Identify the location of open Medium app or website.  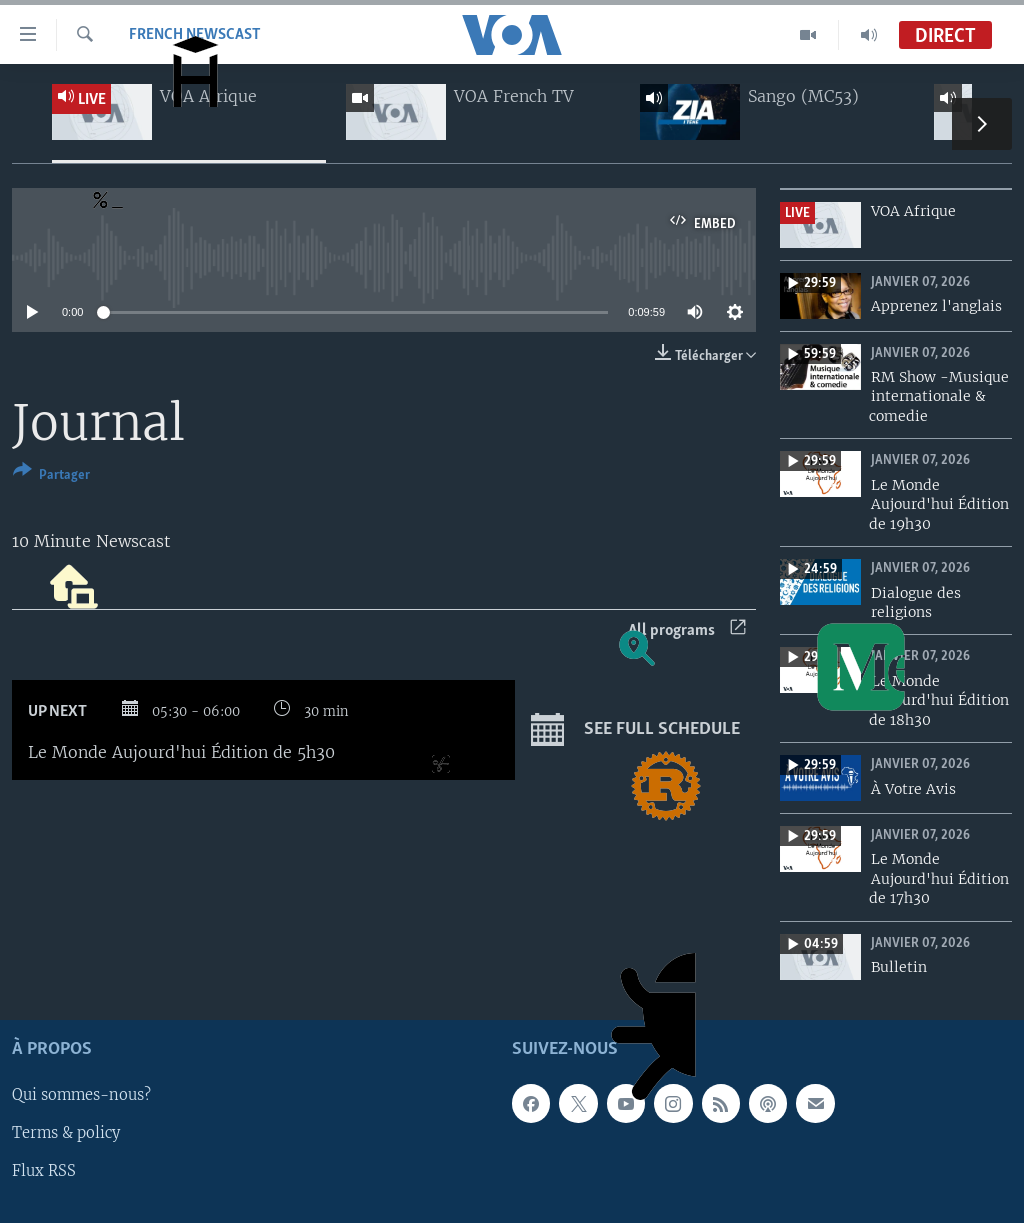
(861, 667).